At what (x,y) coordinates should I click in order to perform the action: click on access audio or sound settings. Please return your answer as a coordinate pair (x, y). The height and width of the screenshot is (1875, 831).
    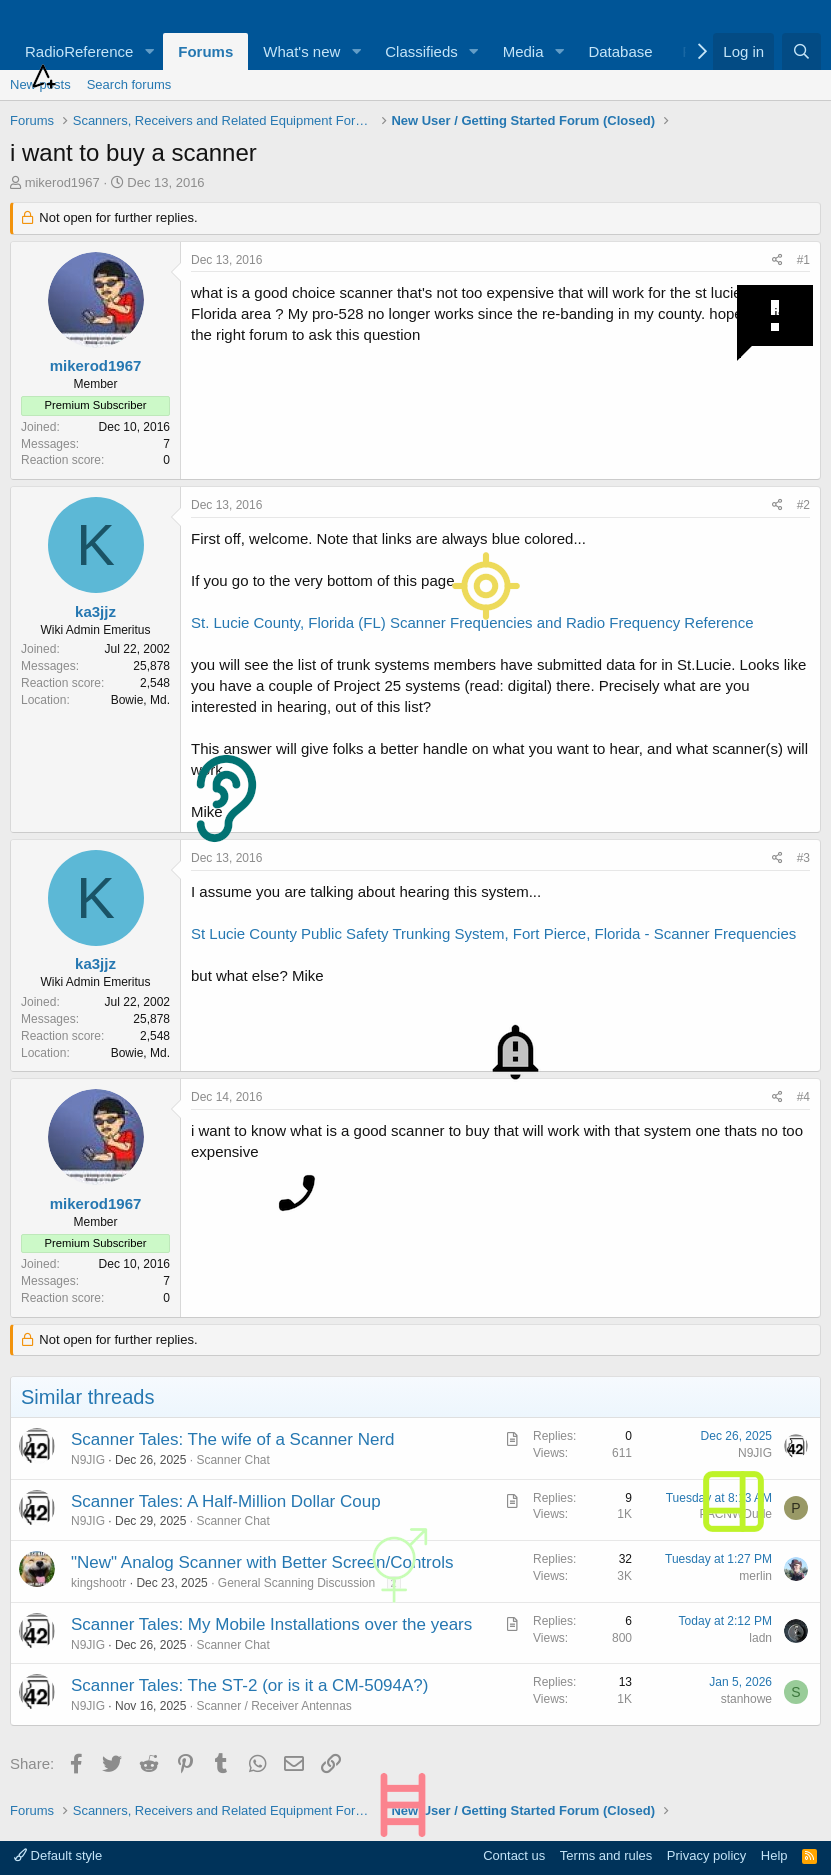
    Looking at the image, I should click on (224, 798).